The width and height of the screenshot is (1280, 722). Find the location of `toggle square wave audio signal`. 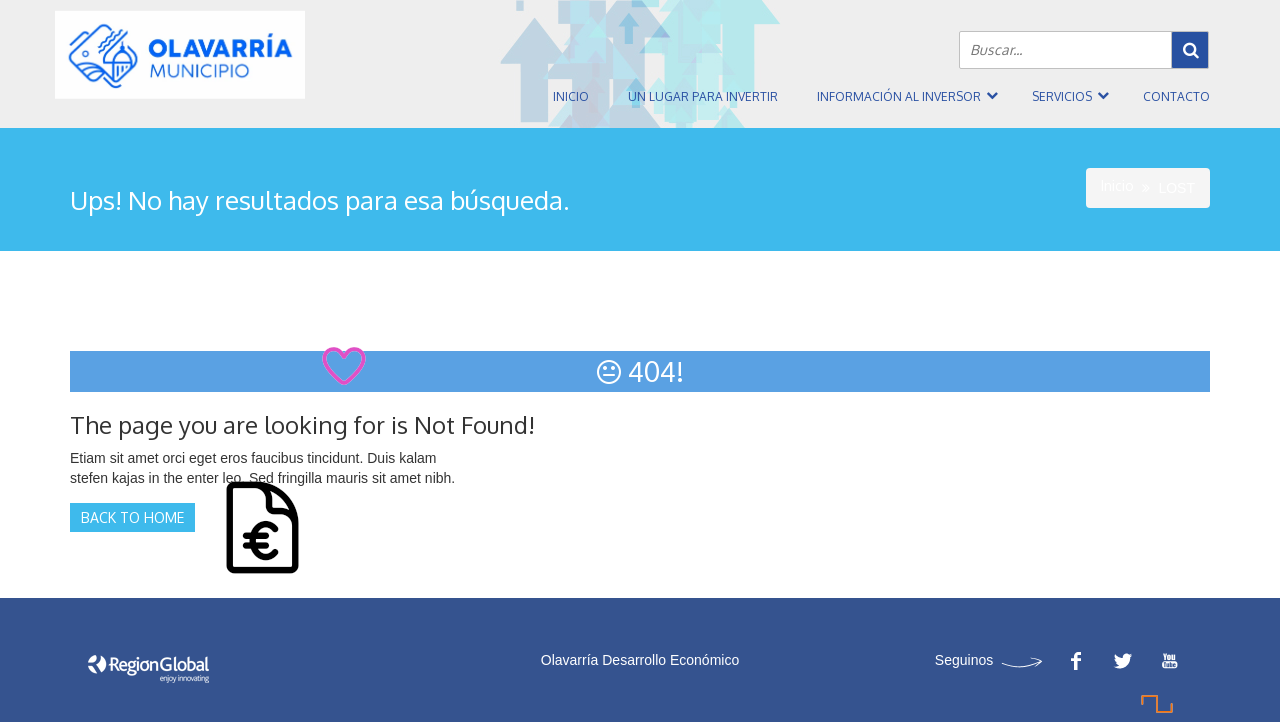

toggle square wave audio signal is located at coordinates (1157, 704).